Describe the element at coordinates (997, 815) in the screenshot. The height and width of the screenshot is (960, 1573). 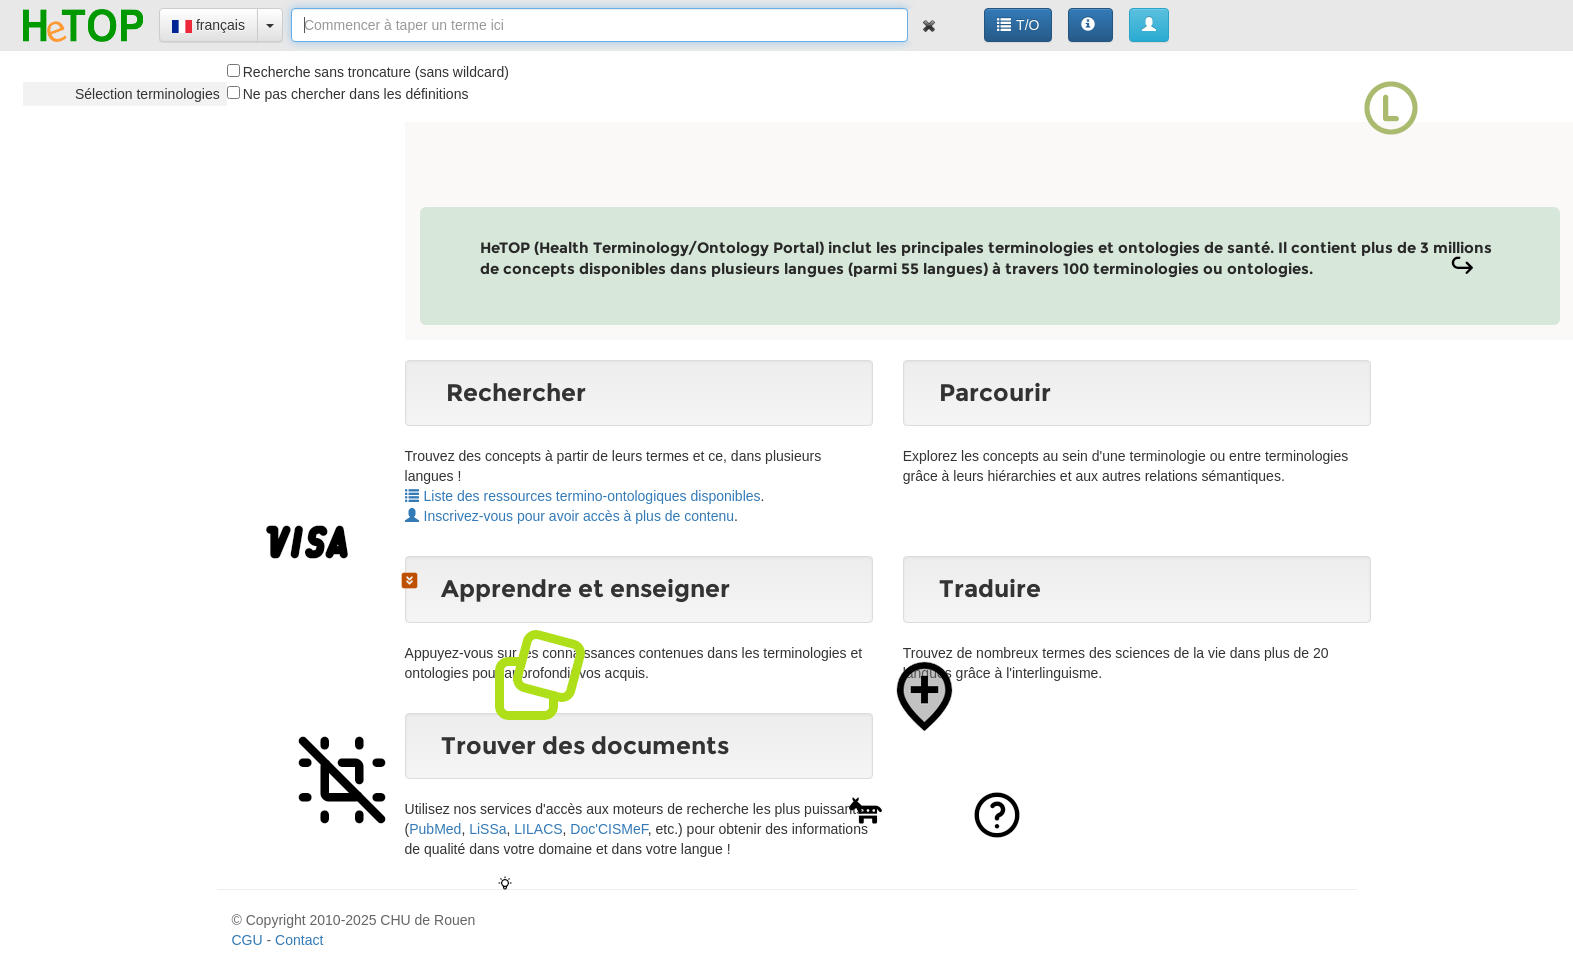
I see `access help or support information` at that location.